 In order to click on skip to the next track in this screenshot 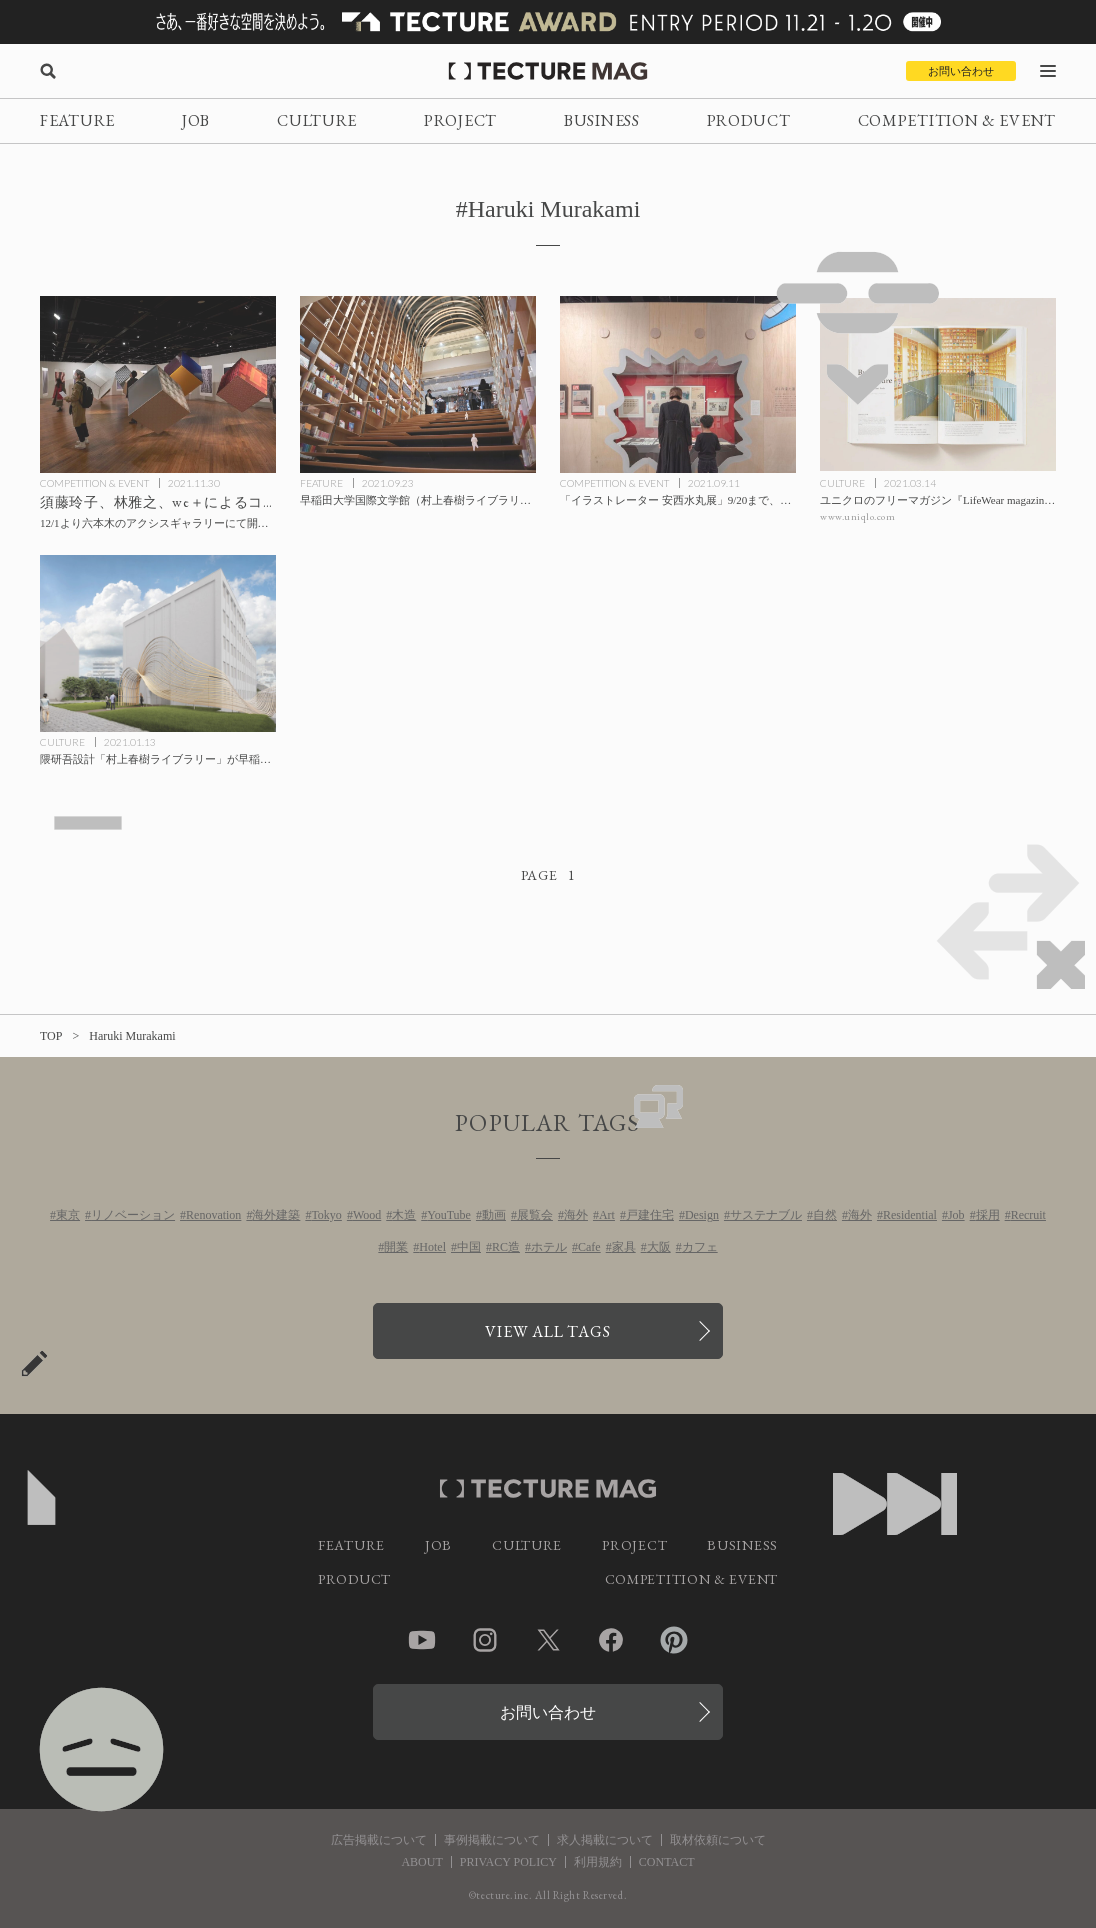, I will do `click(895, 1504)`.